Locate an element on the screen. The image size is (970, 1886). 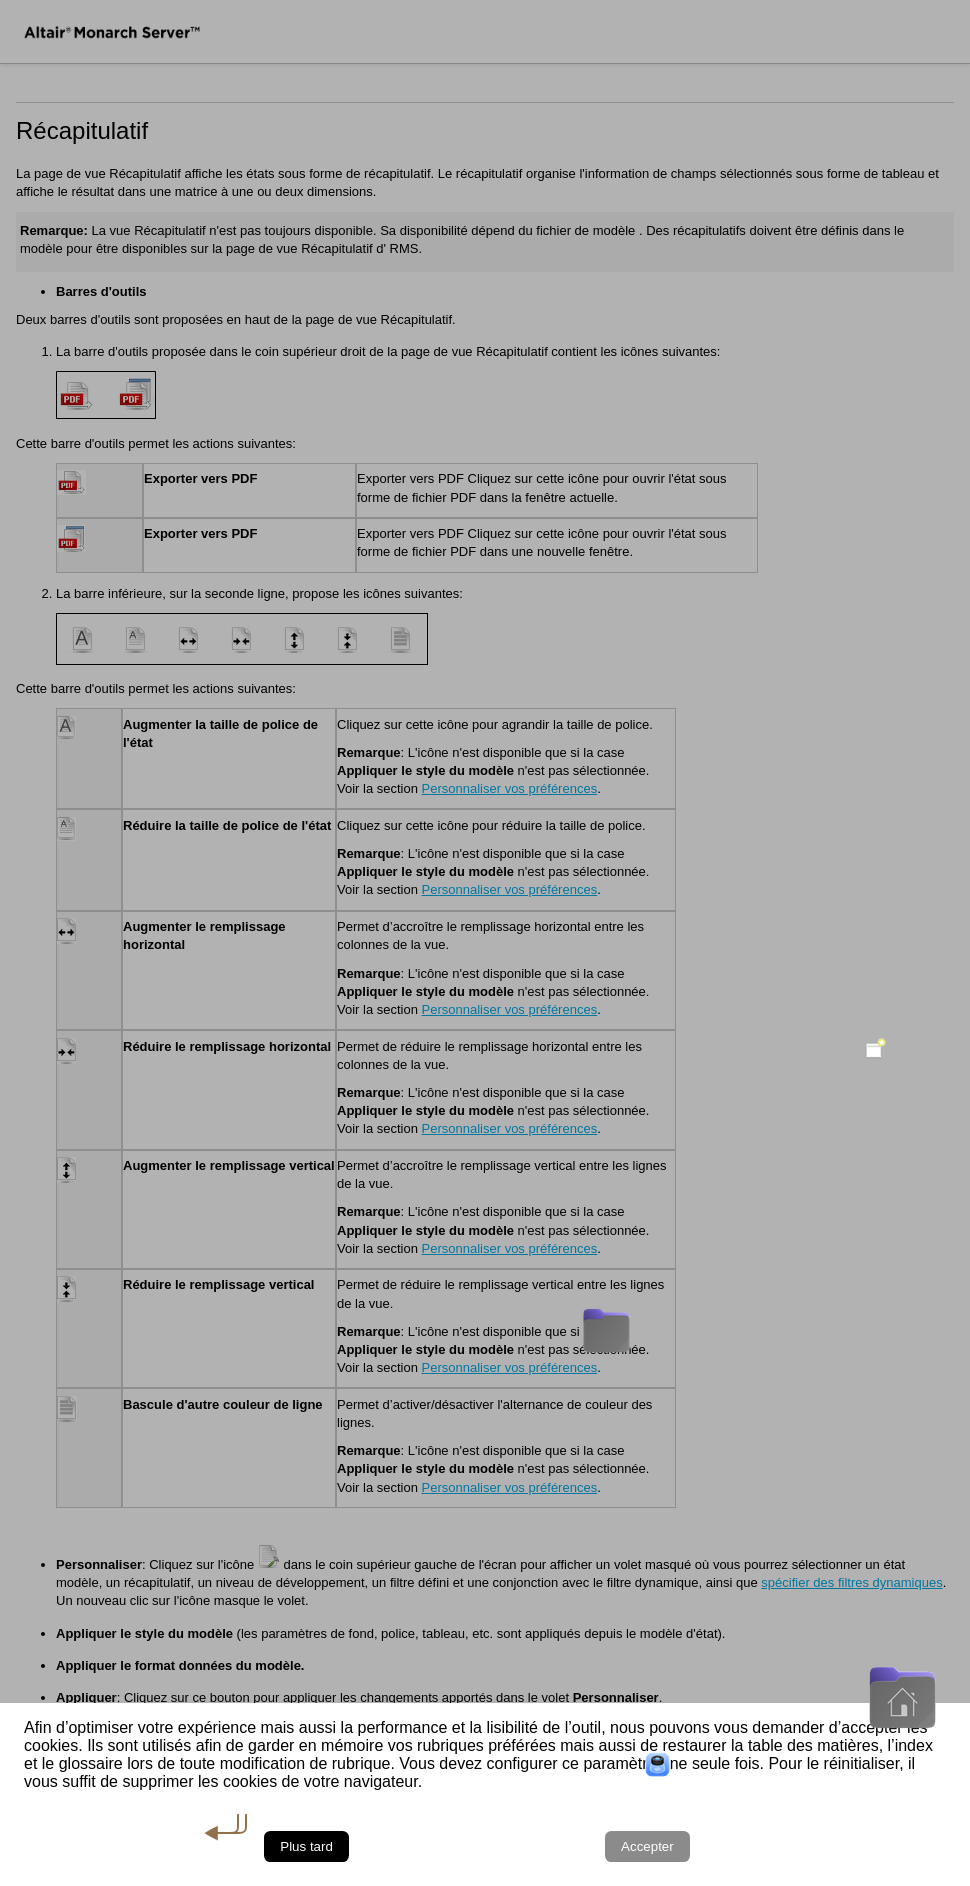
open a new window is located at coordinates (875, 1049).